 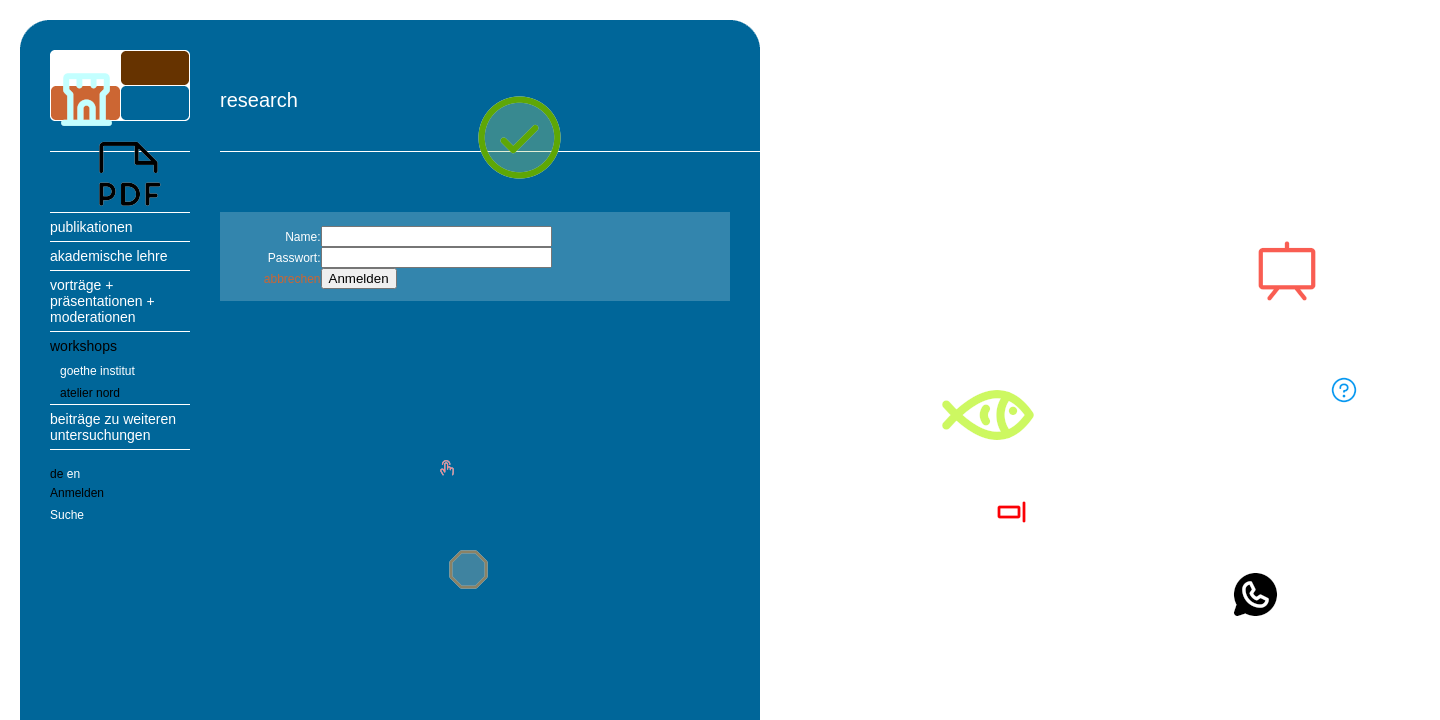 I want to click on stop or halt action indicator, so click(x=468, y=569).